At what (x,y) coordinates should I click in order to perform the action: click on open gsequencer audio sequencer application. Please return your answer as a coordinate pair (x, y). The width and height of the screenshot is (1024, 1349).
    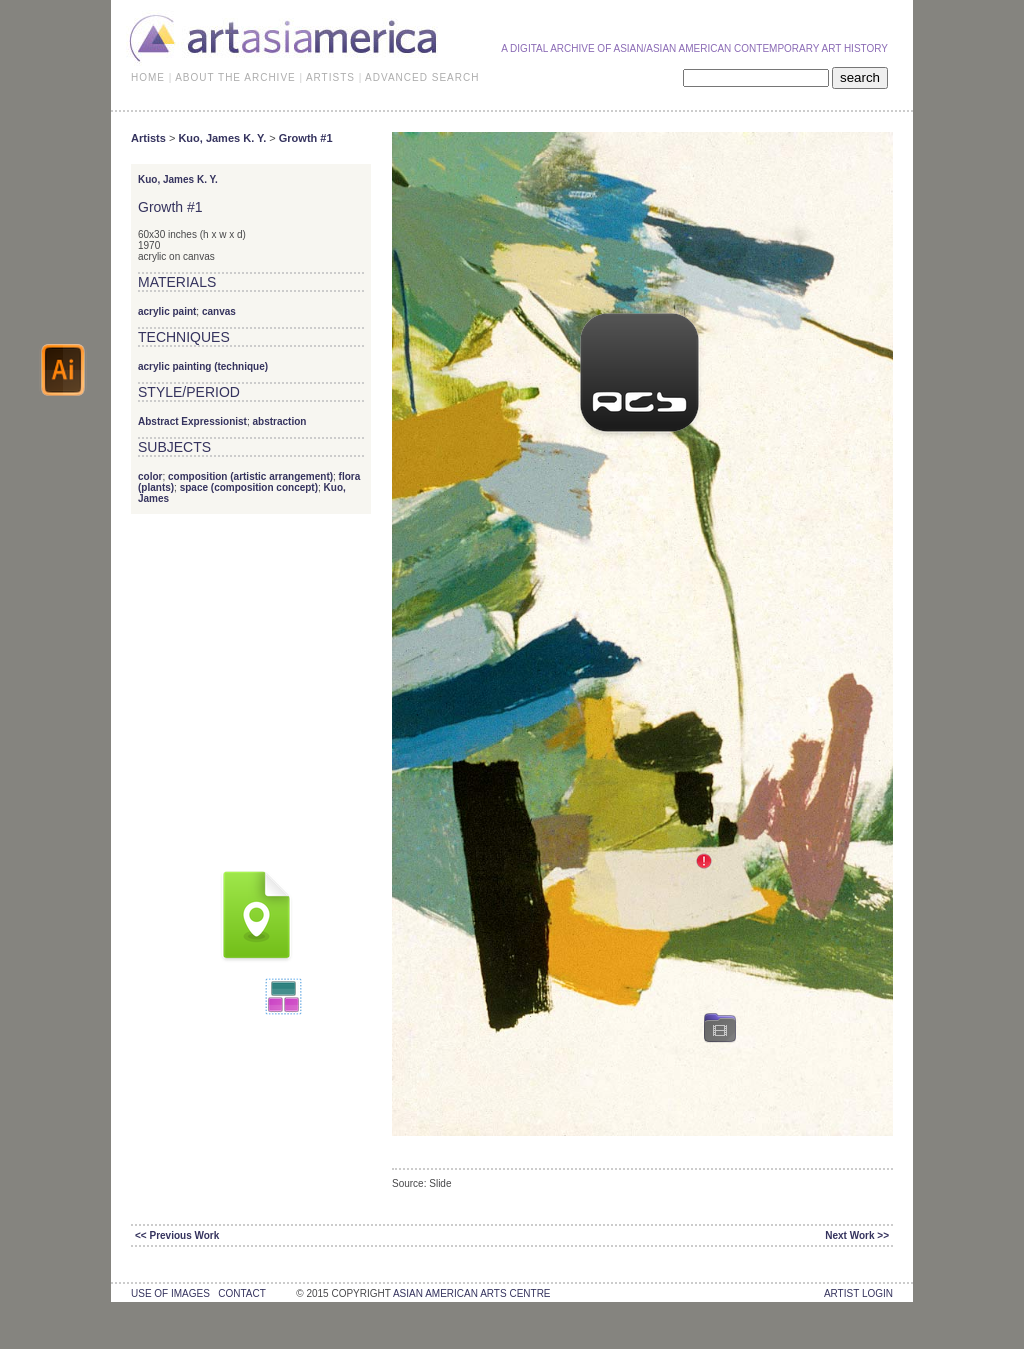
    Looking at the image, I should click on (639, 372).